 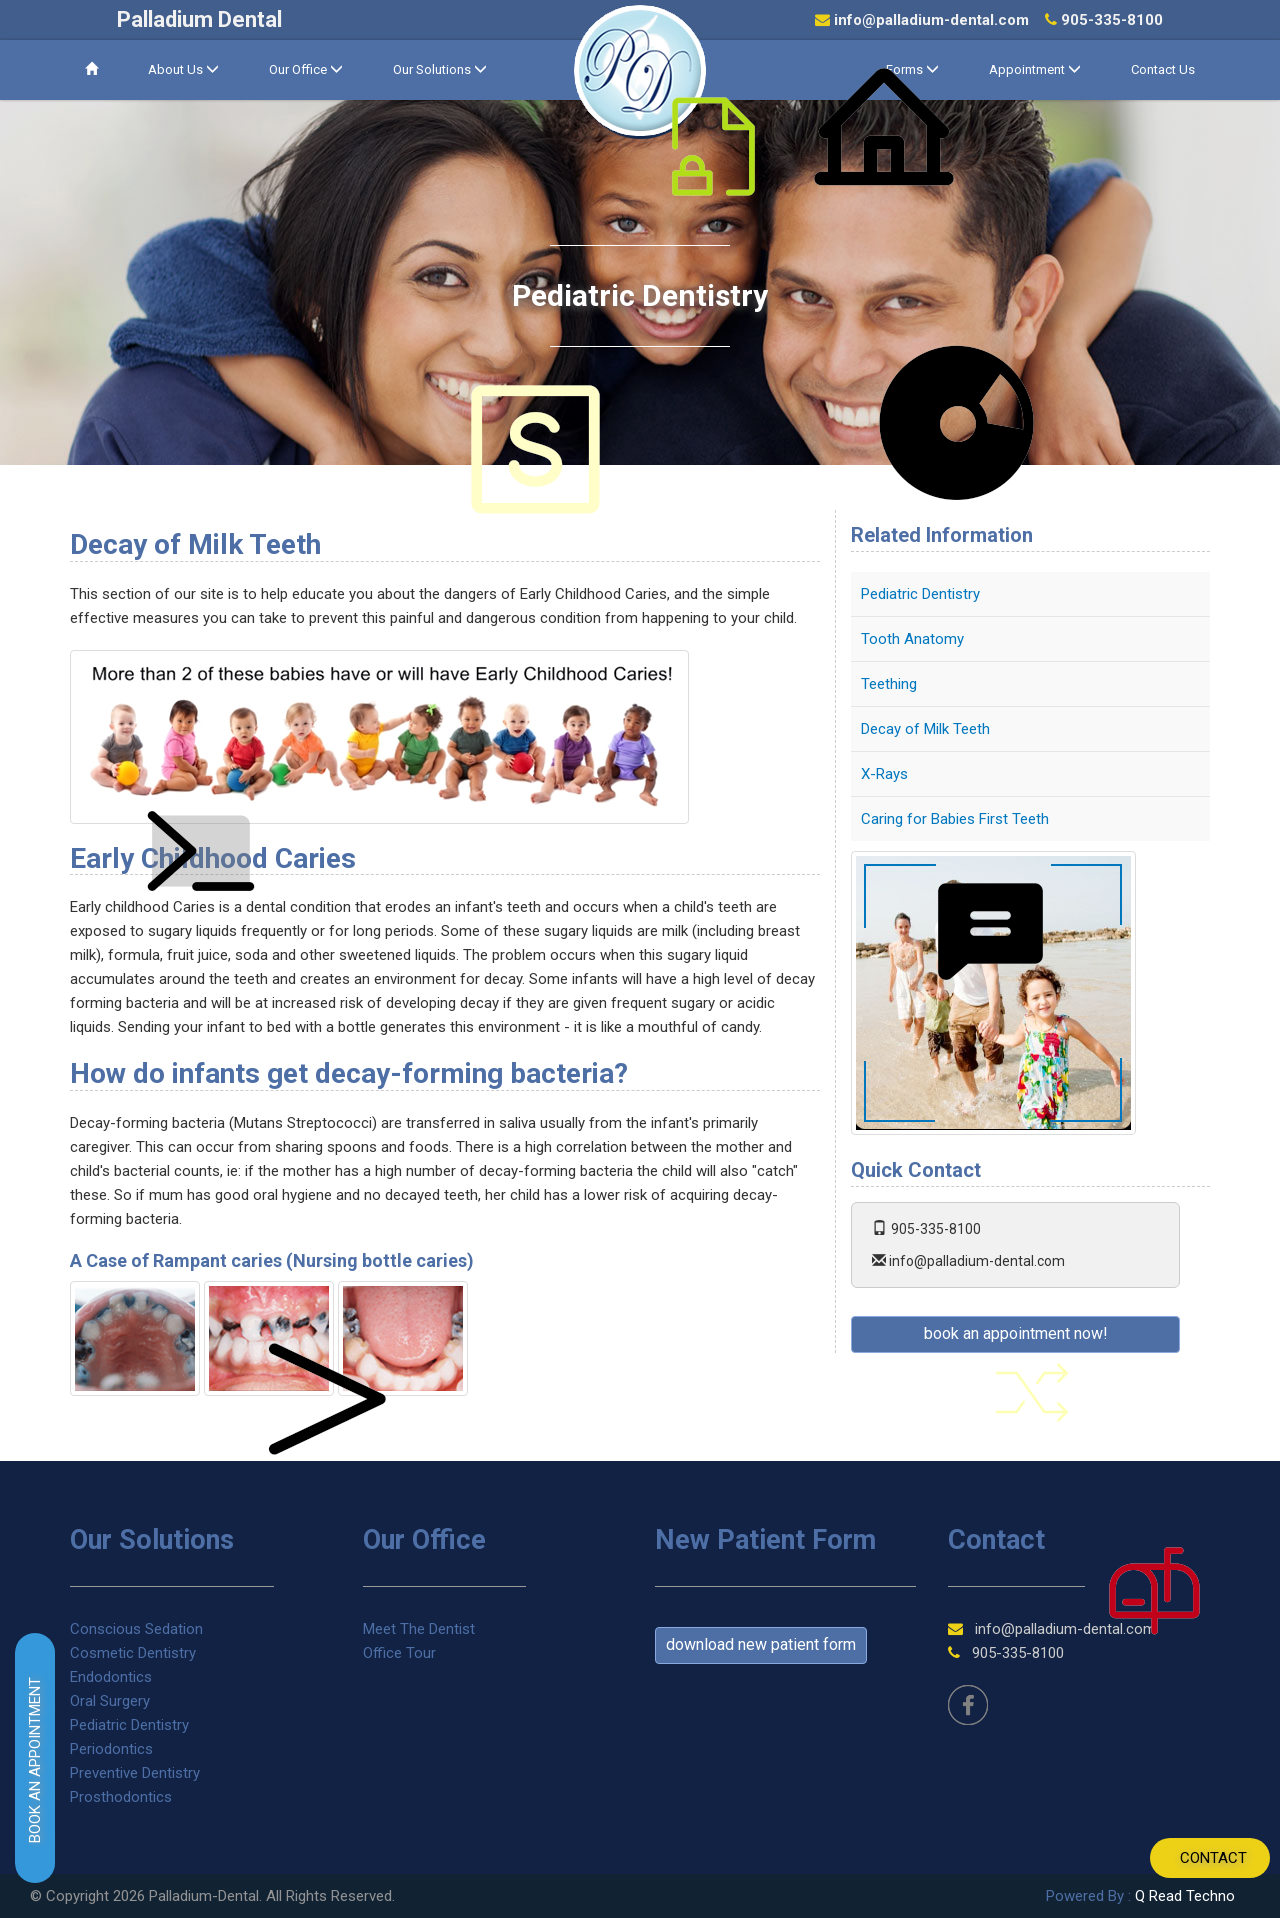 What do you see at coordinates (1030, 1392) in the screenshot?
I see `shuffle or randomize playlist order` at bounding box center [1030, 1392].